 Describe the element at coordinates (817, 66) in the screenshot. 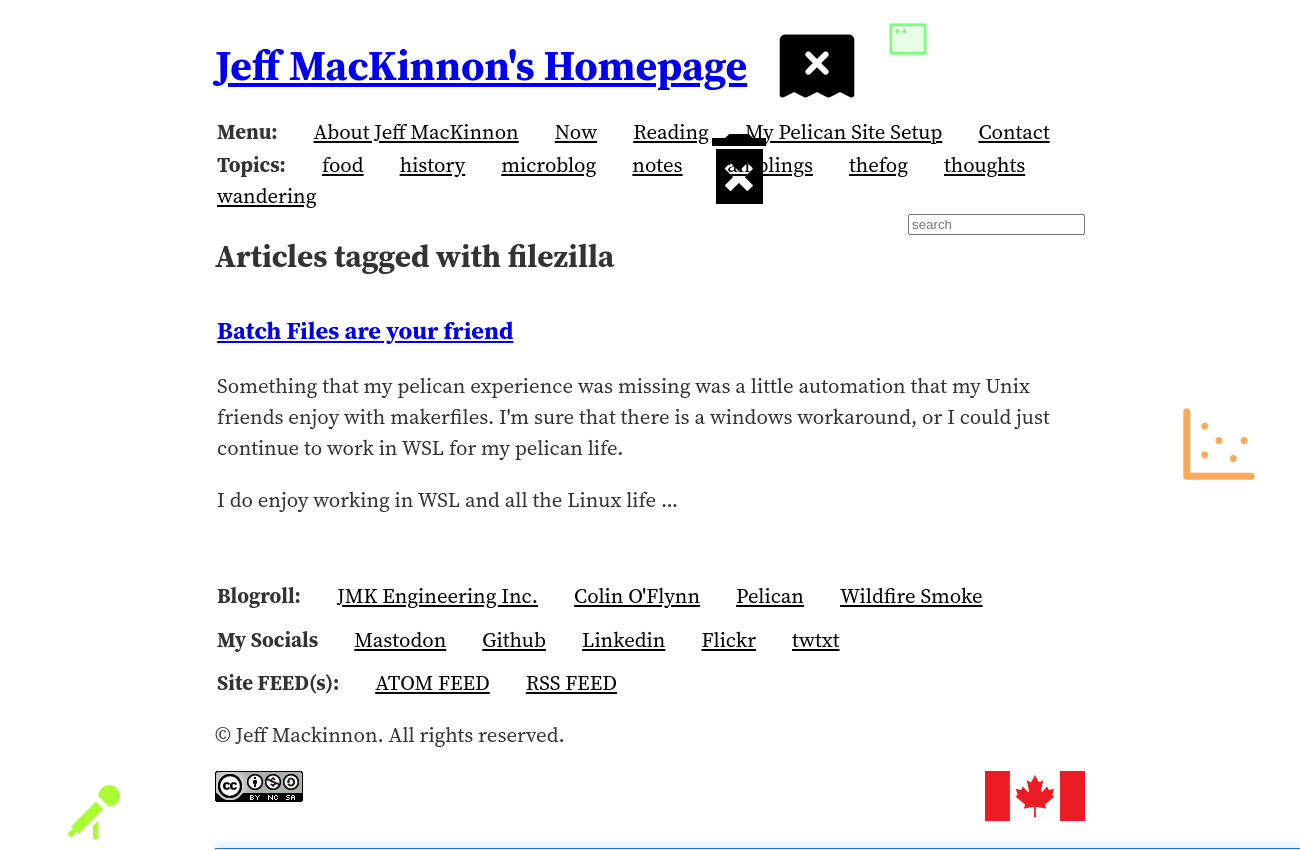

I see `cancel or void a receipt` at that location.